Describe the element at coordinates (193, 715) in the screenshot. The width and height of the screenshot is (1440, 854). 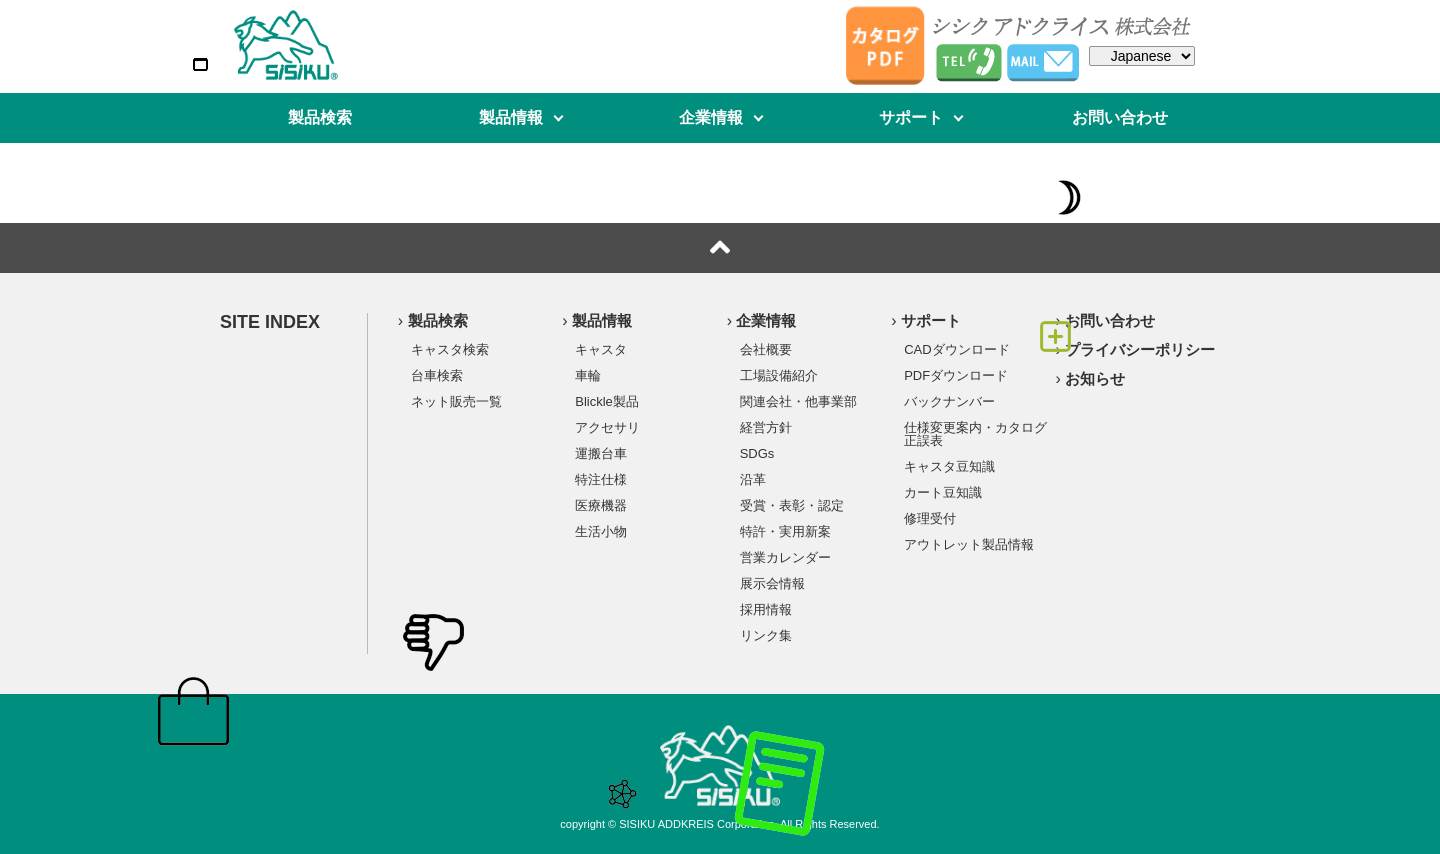
I see `view your shopping bag` at that location.